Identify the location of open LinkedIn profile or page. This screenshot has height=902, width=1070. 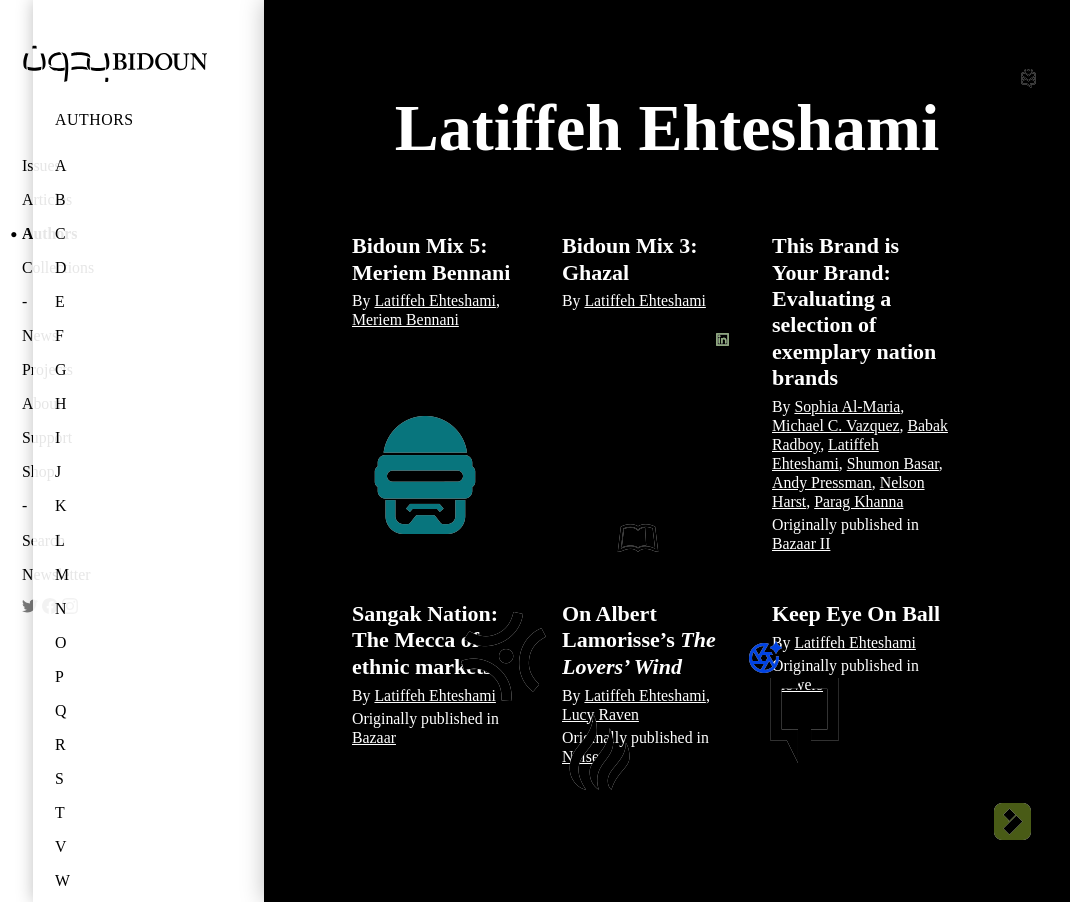
(722, 339).